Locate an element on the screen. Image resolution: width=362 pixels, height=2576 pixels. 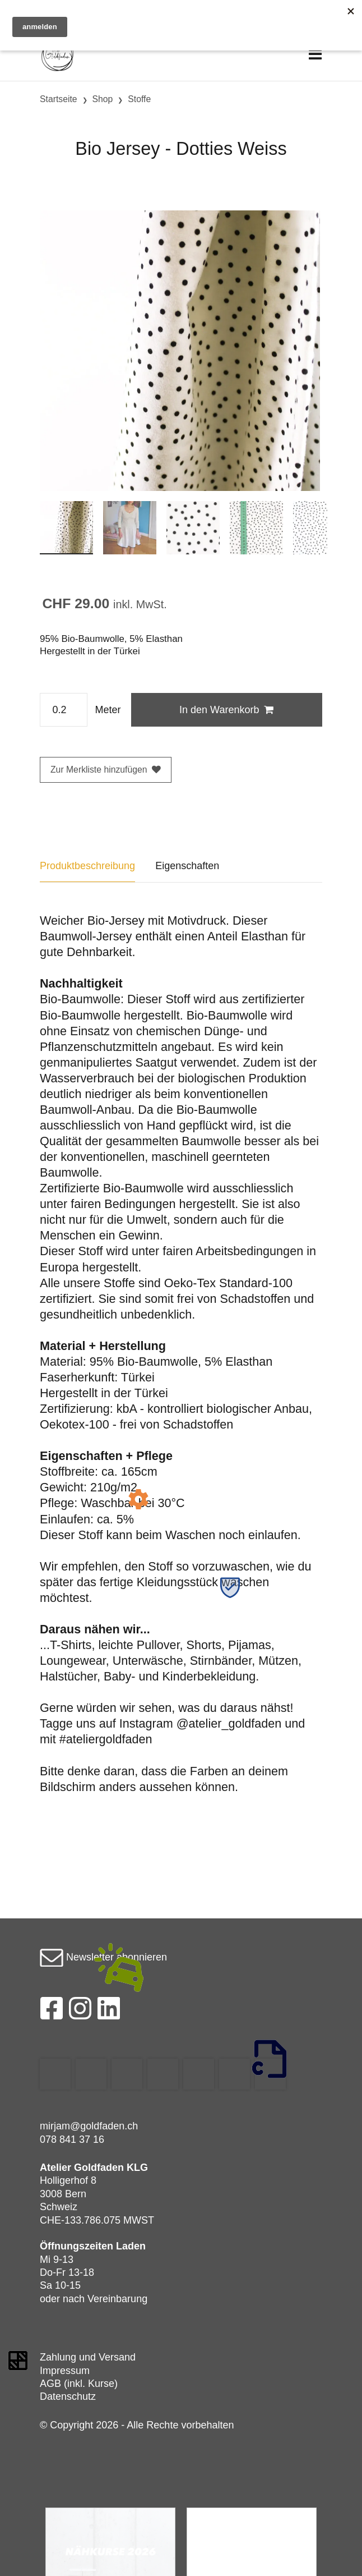
open a C programming language file is located at coordinates (270, 2059).